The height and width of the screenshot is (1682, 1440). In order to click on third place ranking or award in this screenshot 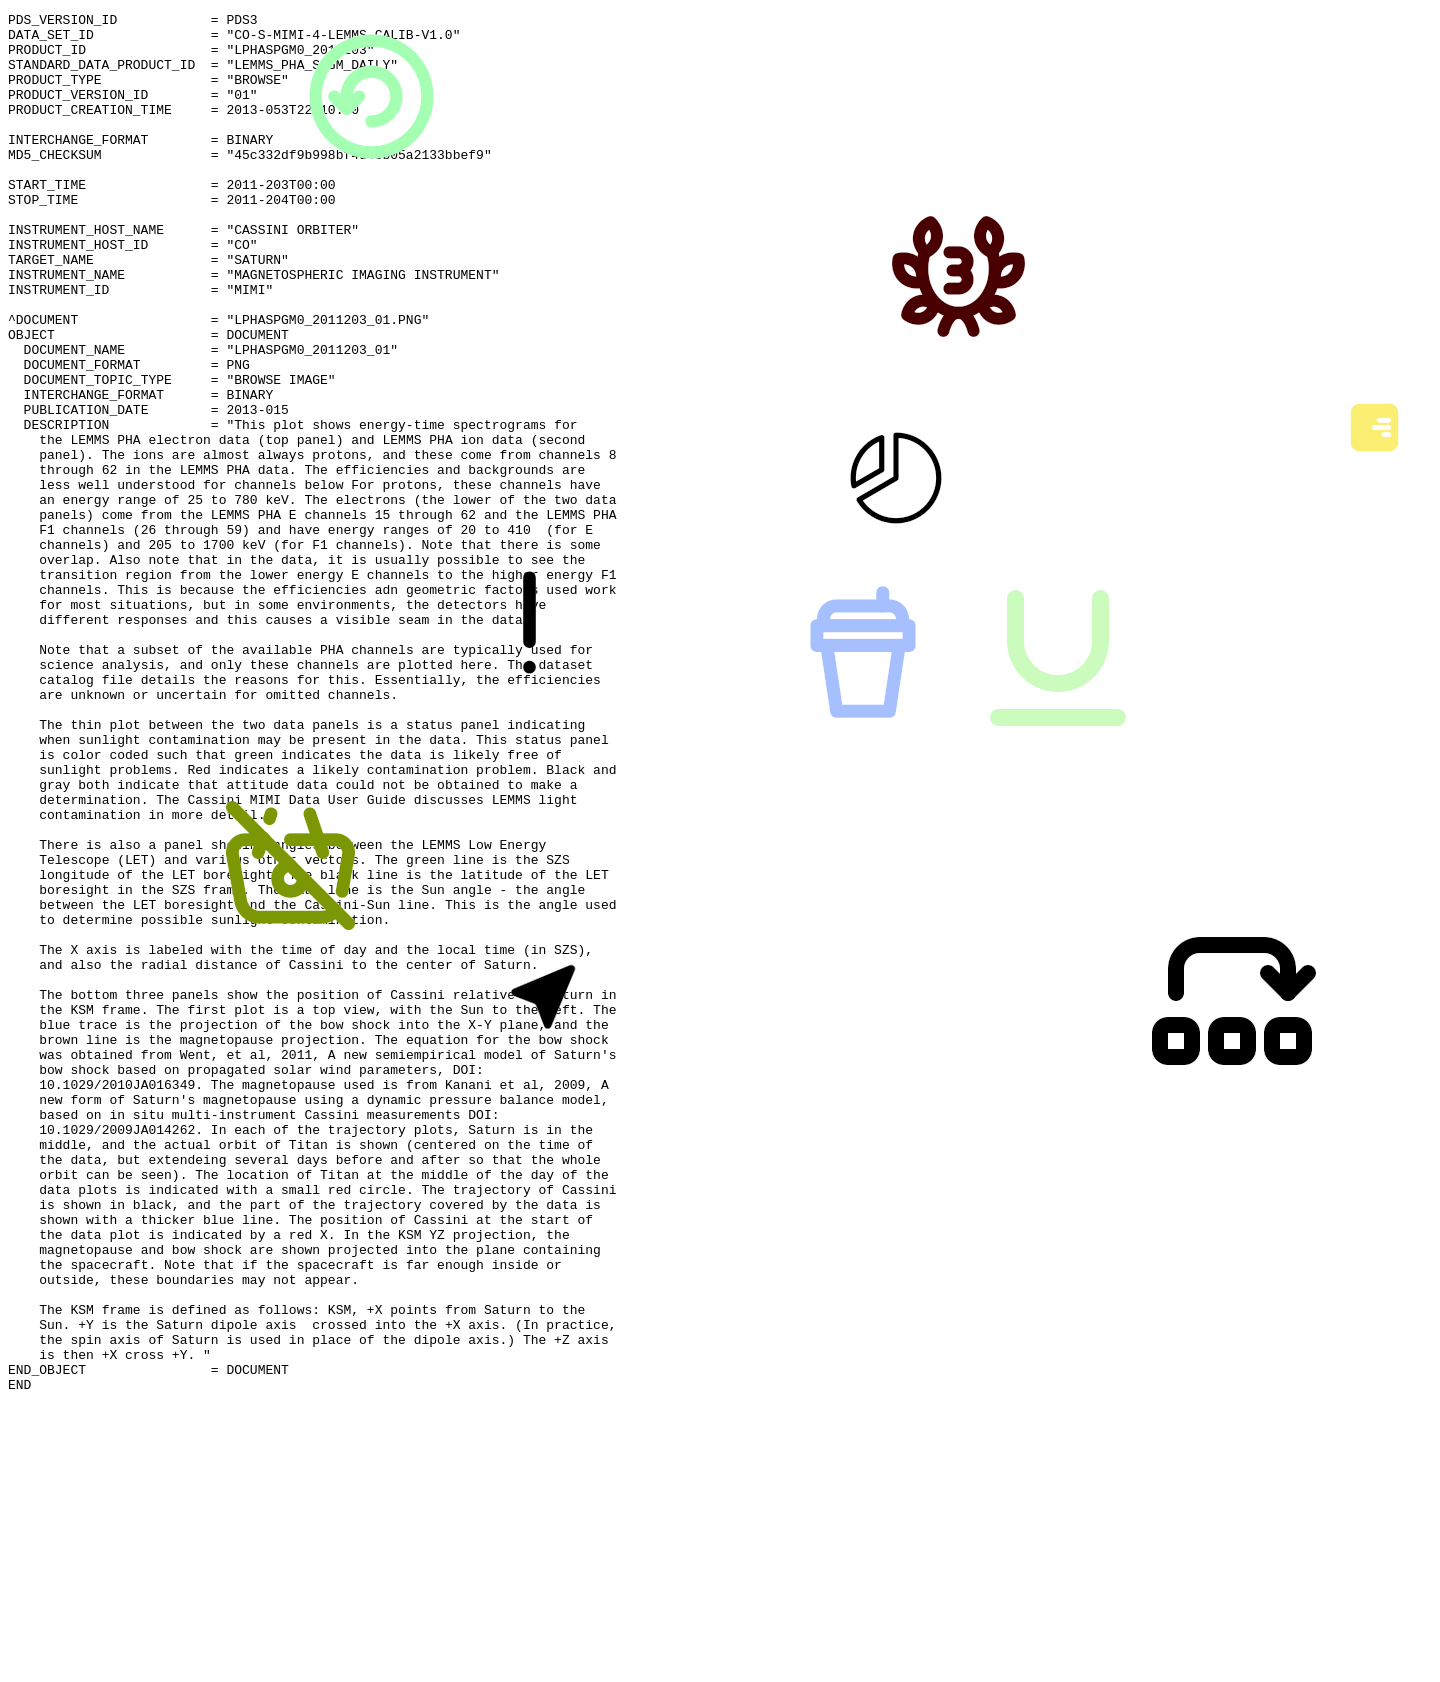, I will do `click(958, 276)`.